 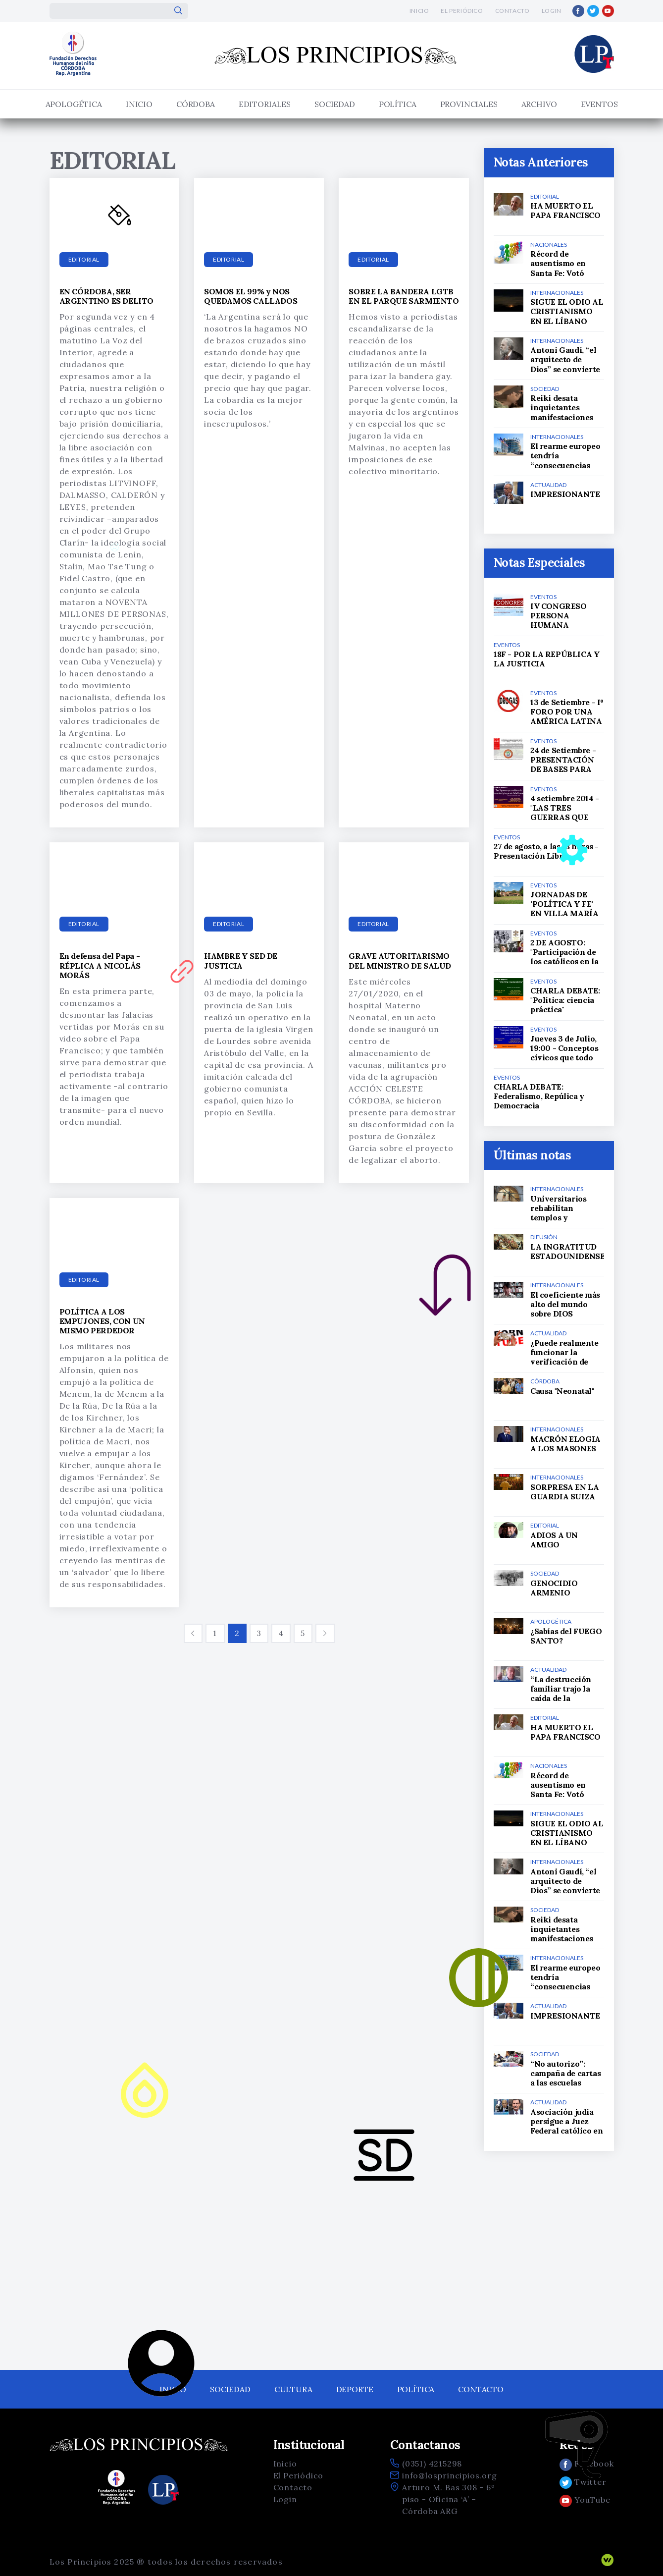 What do you see at coordinates (447, 1285) in the screenshot?
I see `undo or reverse last action` at bounding box center [447, 1285].